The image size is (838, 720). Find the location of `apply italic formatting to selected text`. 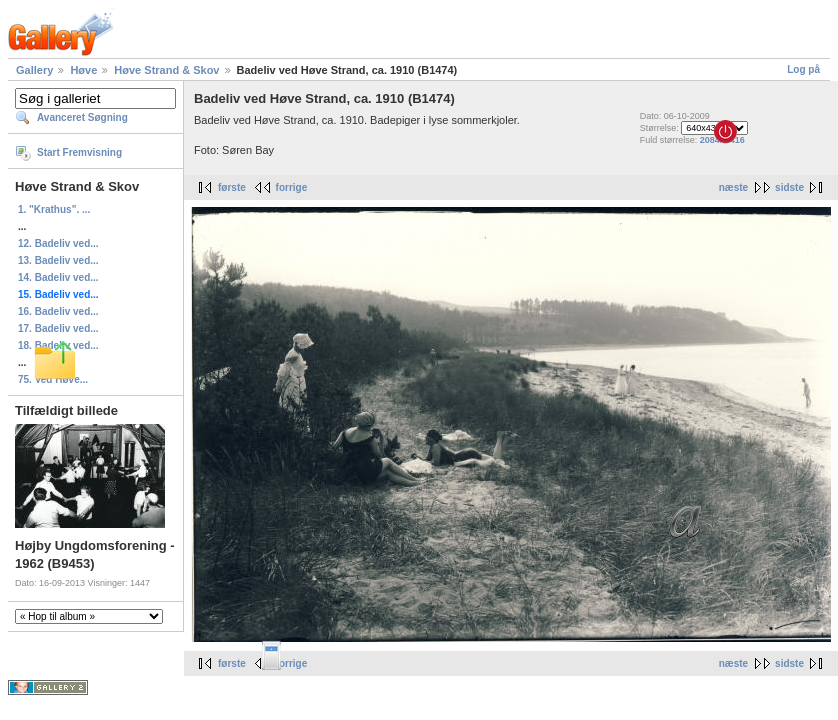

apply italic formatting to selected text is located at coordinates (686, 522).